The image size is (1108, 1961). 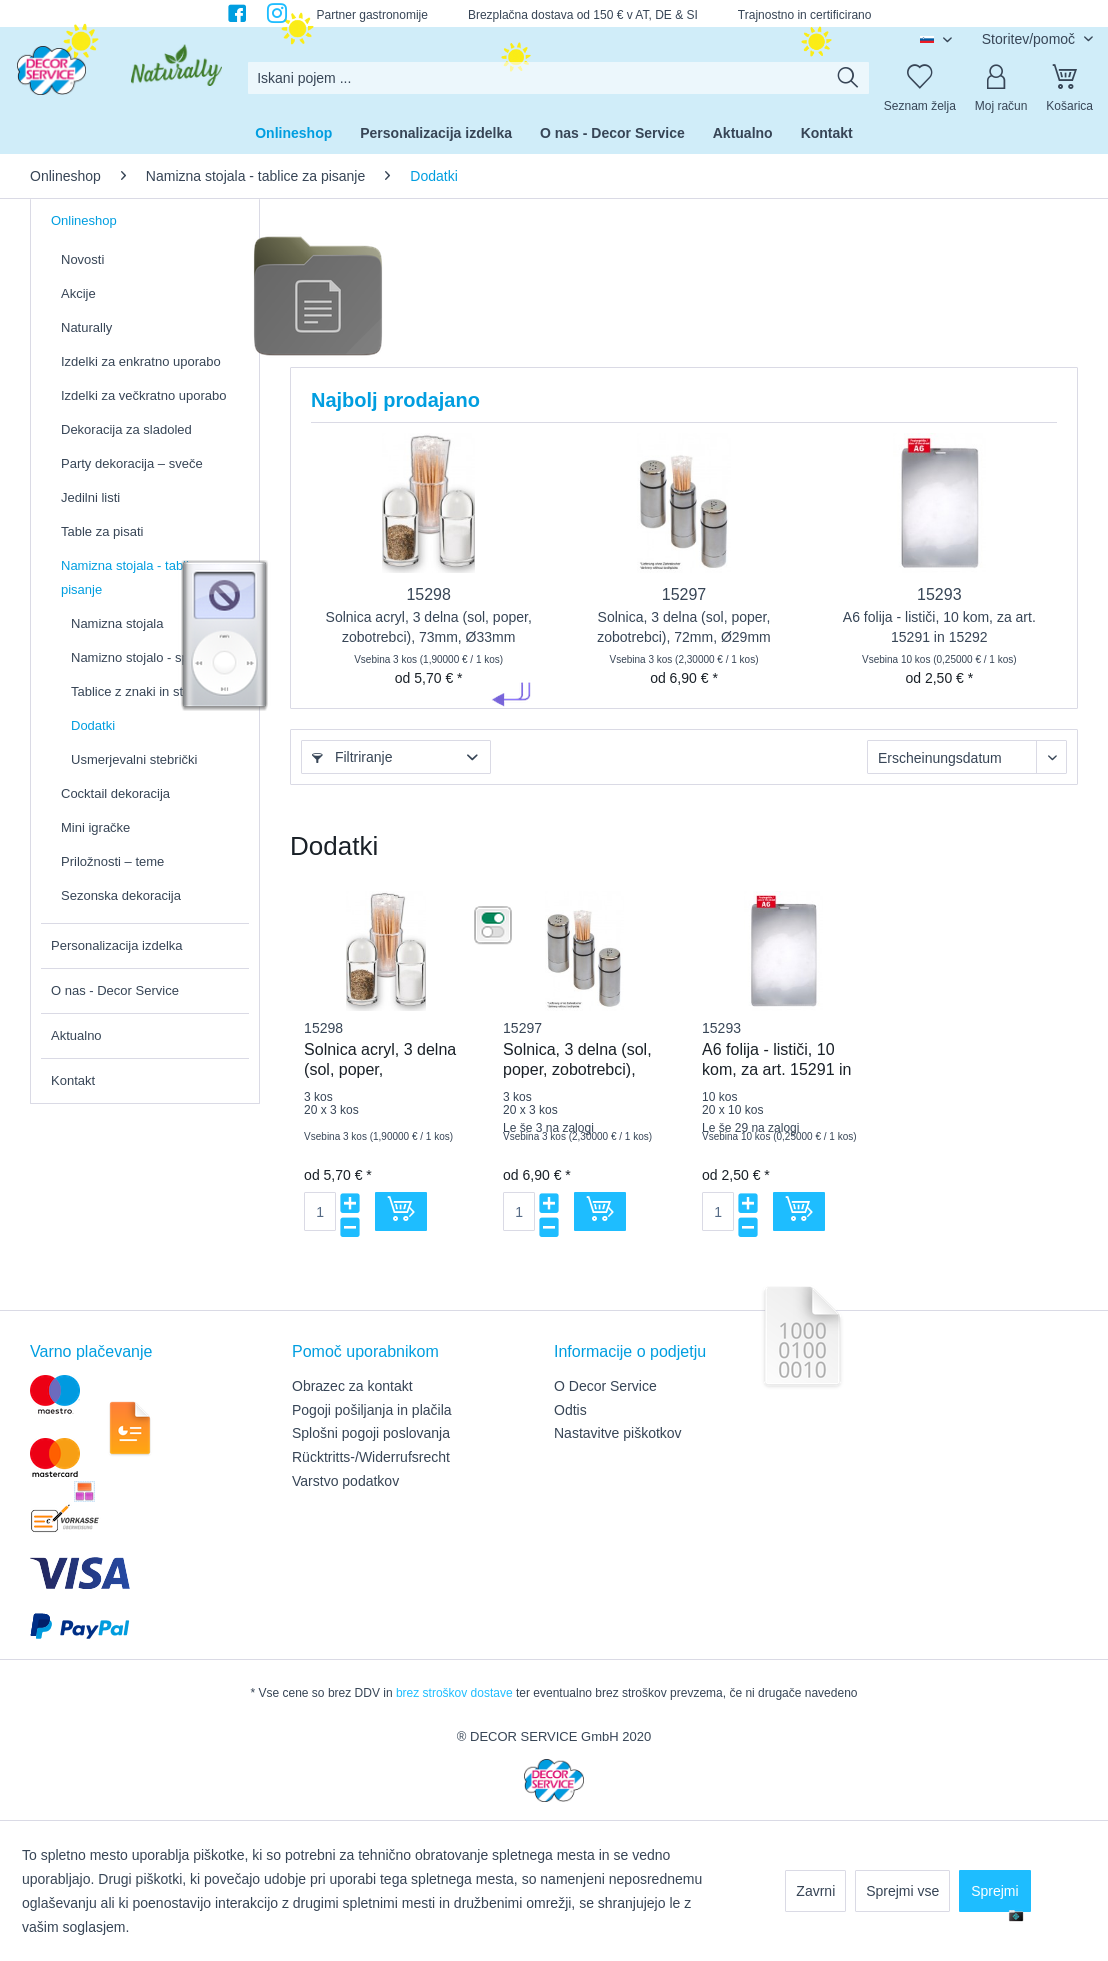 What do you see at coordinates (1016, 1916) in the screenshot?
I see `folder containing Netlify project files` at bounding box center [1016, 1916].